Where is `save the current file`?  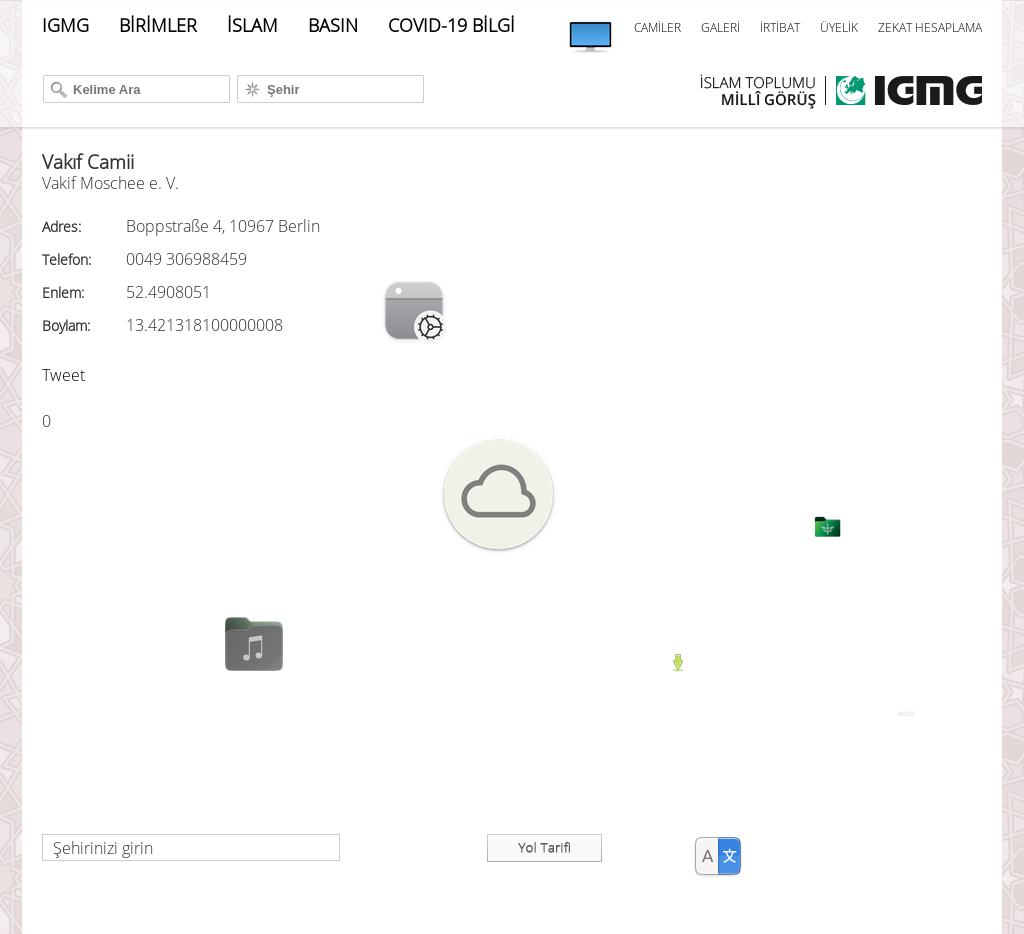 save the current file is located at coordinates (678, 663).